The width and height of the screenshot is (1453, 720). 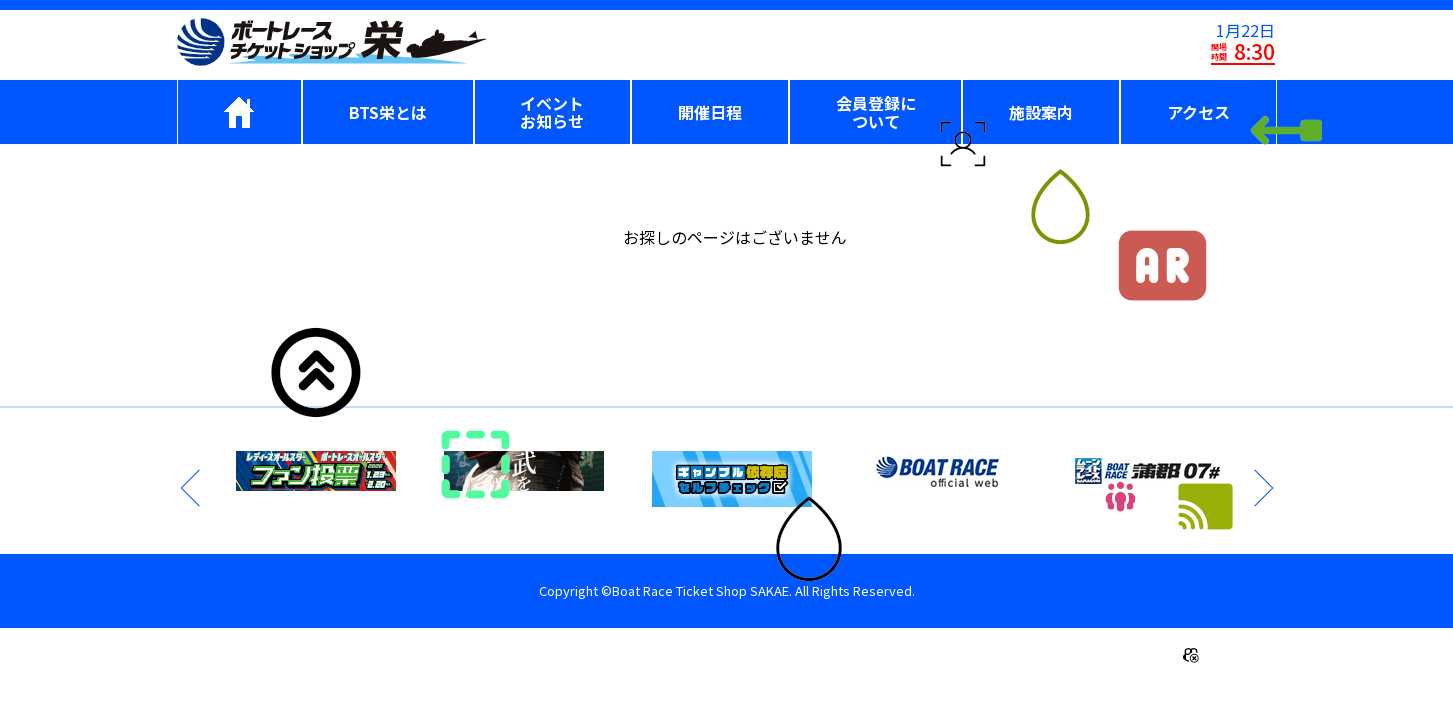 I want to click on cast your screen to another device, so click(x=1205, y=506).